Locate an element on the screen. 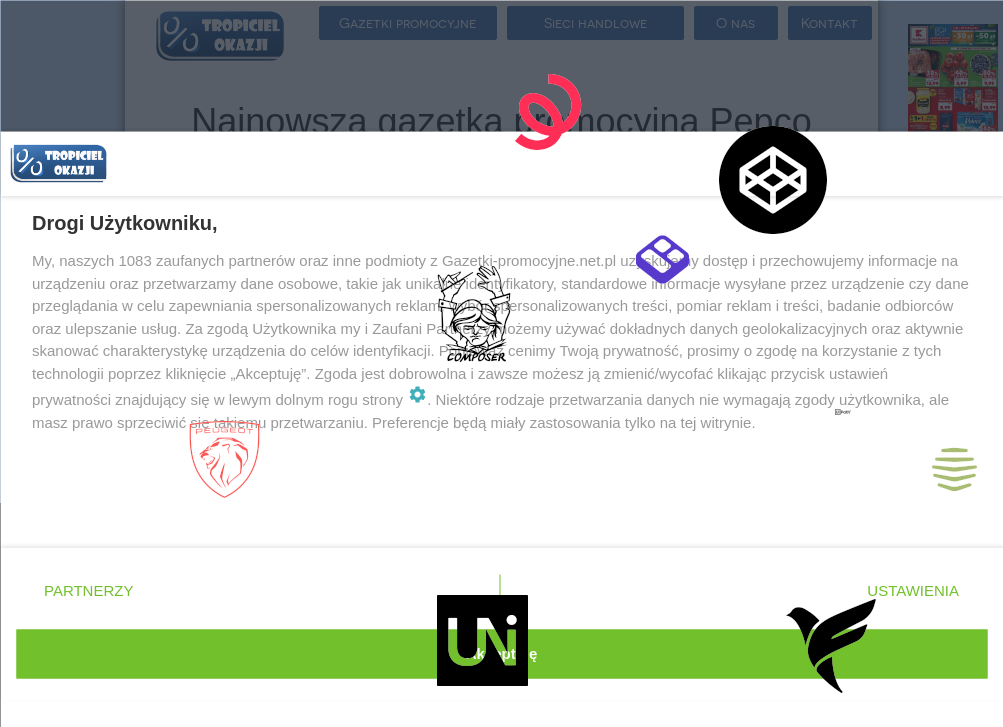  unicode consortium logo is located at coordinates (482, 640).